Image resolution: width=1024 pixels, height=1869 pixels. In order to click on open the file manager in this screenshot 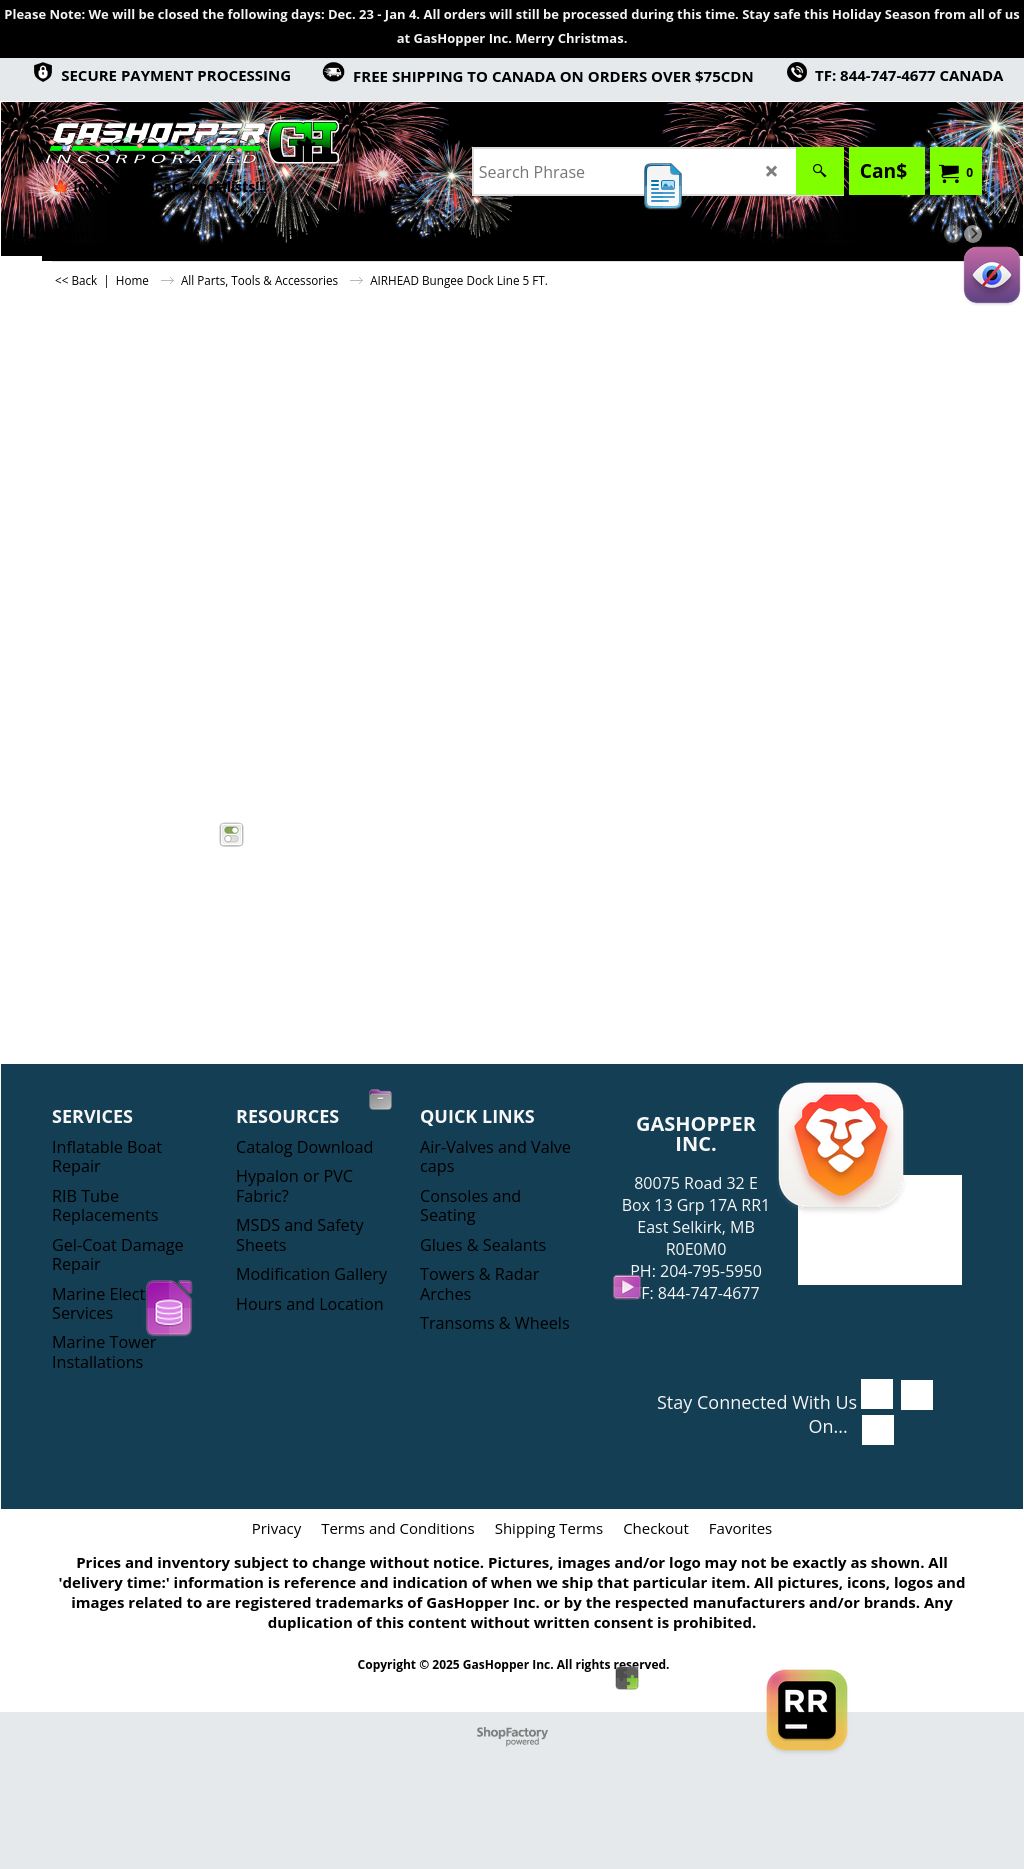, I will do `click(380, 1099)`.